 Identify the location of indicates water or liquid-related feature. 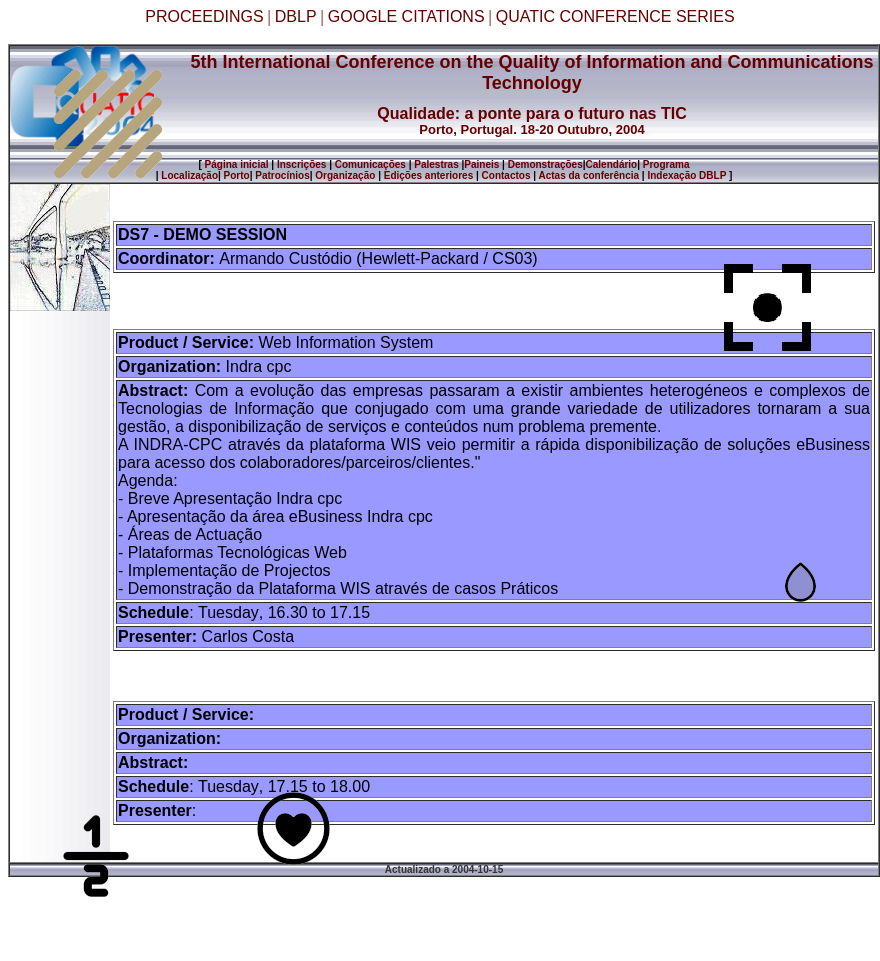
(800, 583).